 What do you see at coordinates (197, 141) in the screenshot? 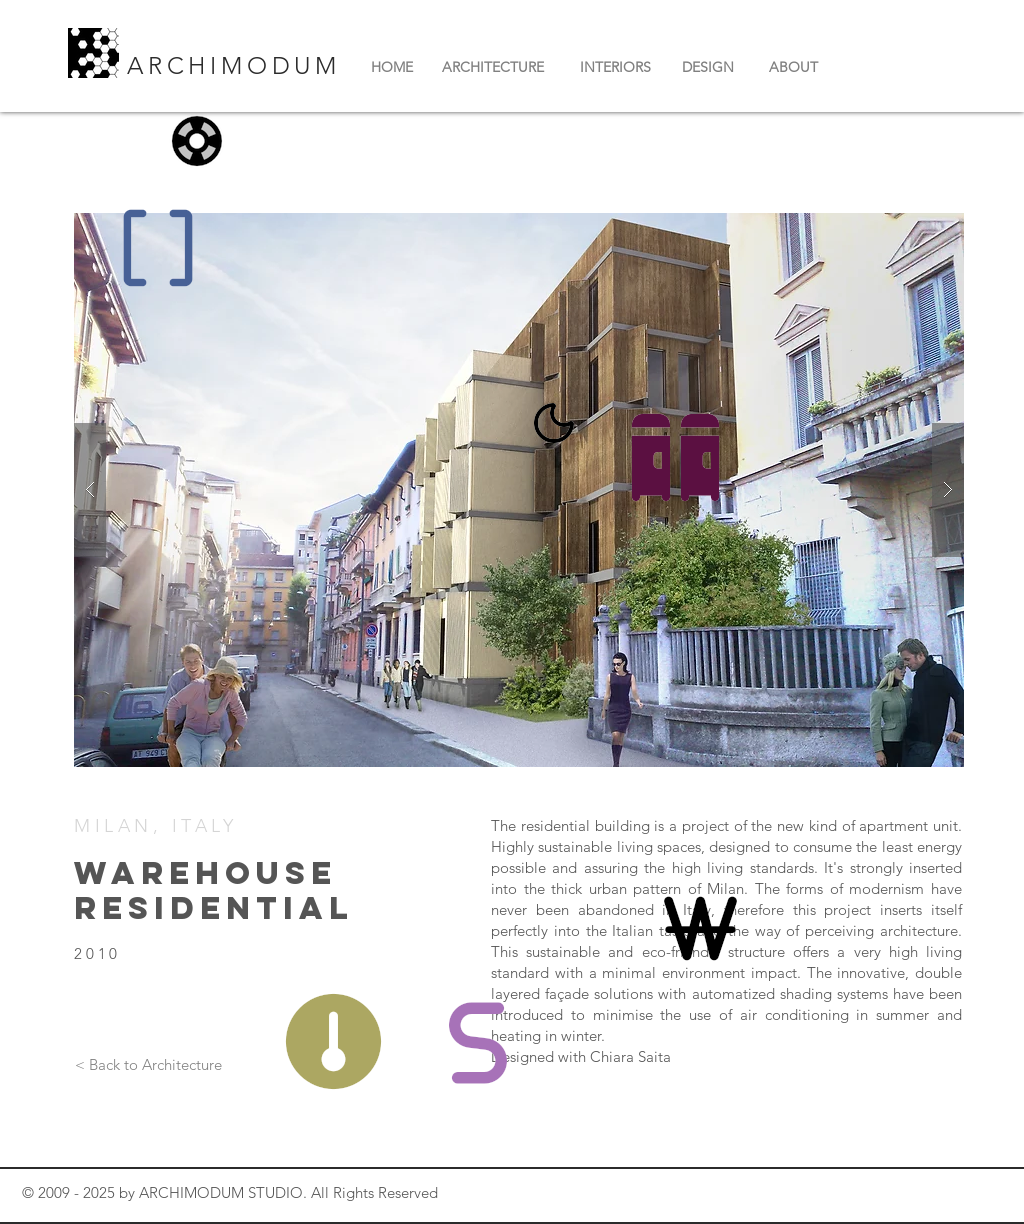
I see `access help and support options` at bounding box center [197, 141].